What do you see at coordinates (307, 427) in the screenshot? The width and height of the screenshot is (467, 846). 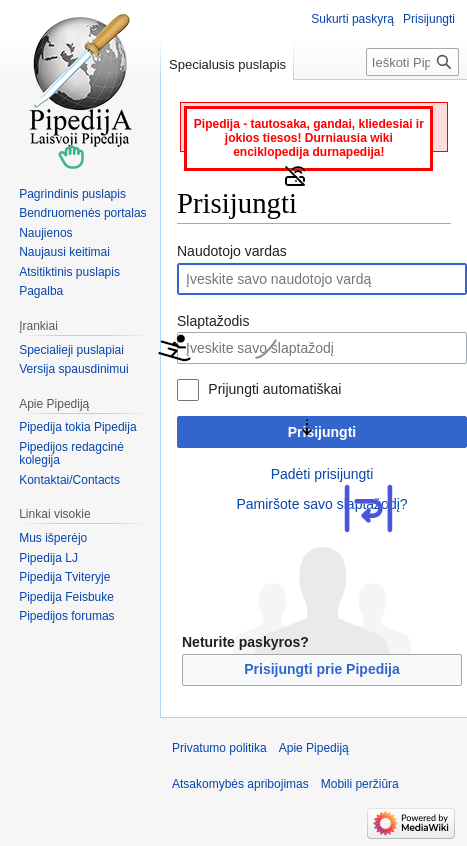 I see `download in progress` at bounding box center [307, 427].